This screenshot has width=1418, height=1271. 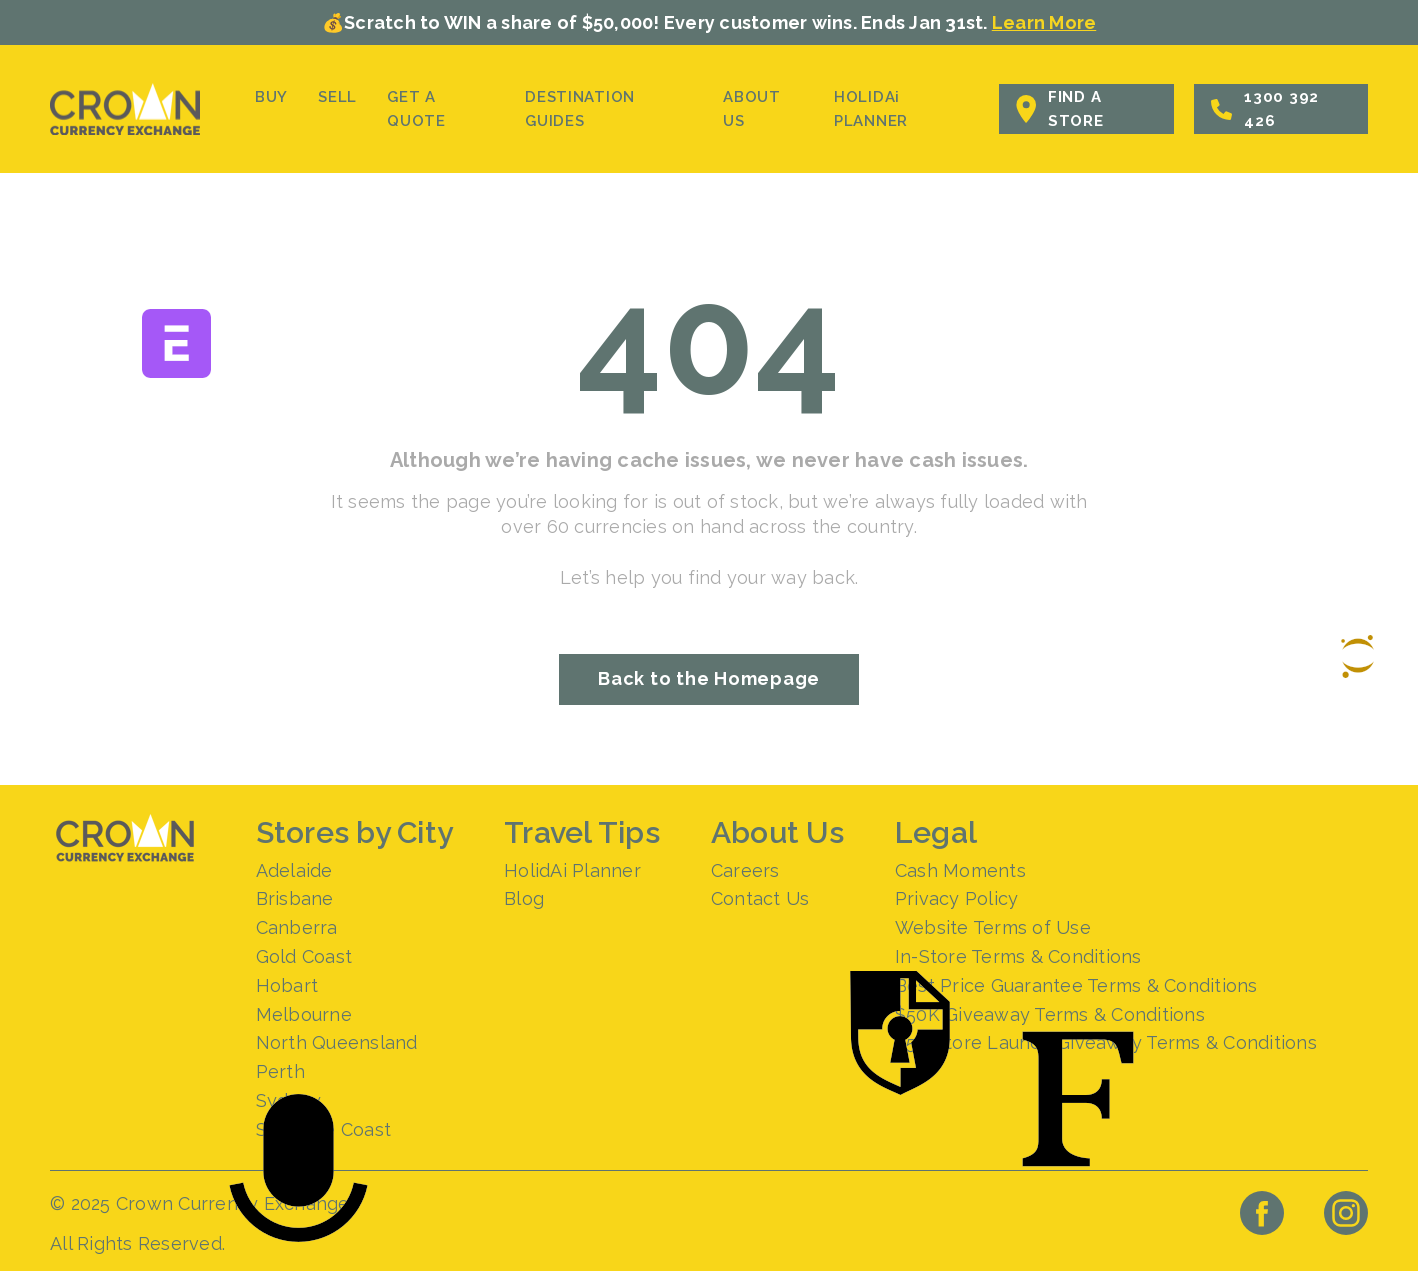 I want to click on open ERPNext application, so click(x=176, y=343).